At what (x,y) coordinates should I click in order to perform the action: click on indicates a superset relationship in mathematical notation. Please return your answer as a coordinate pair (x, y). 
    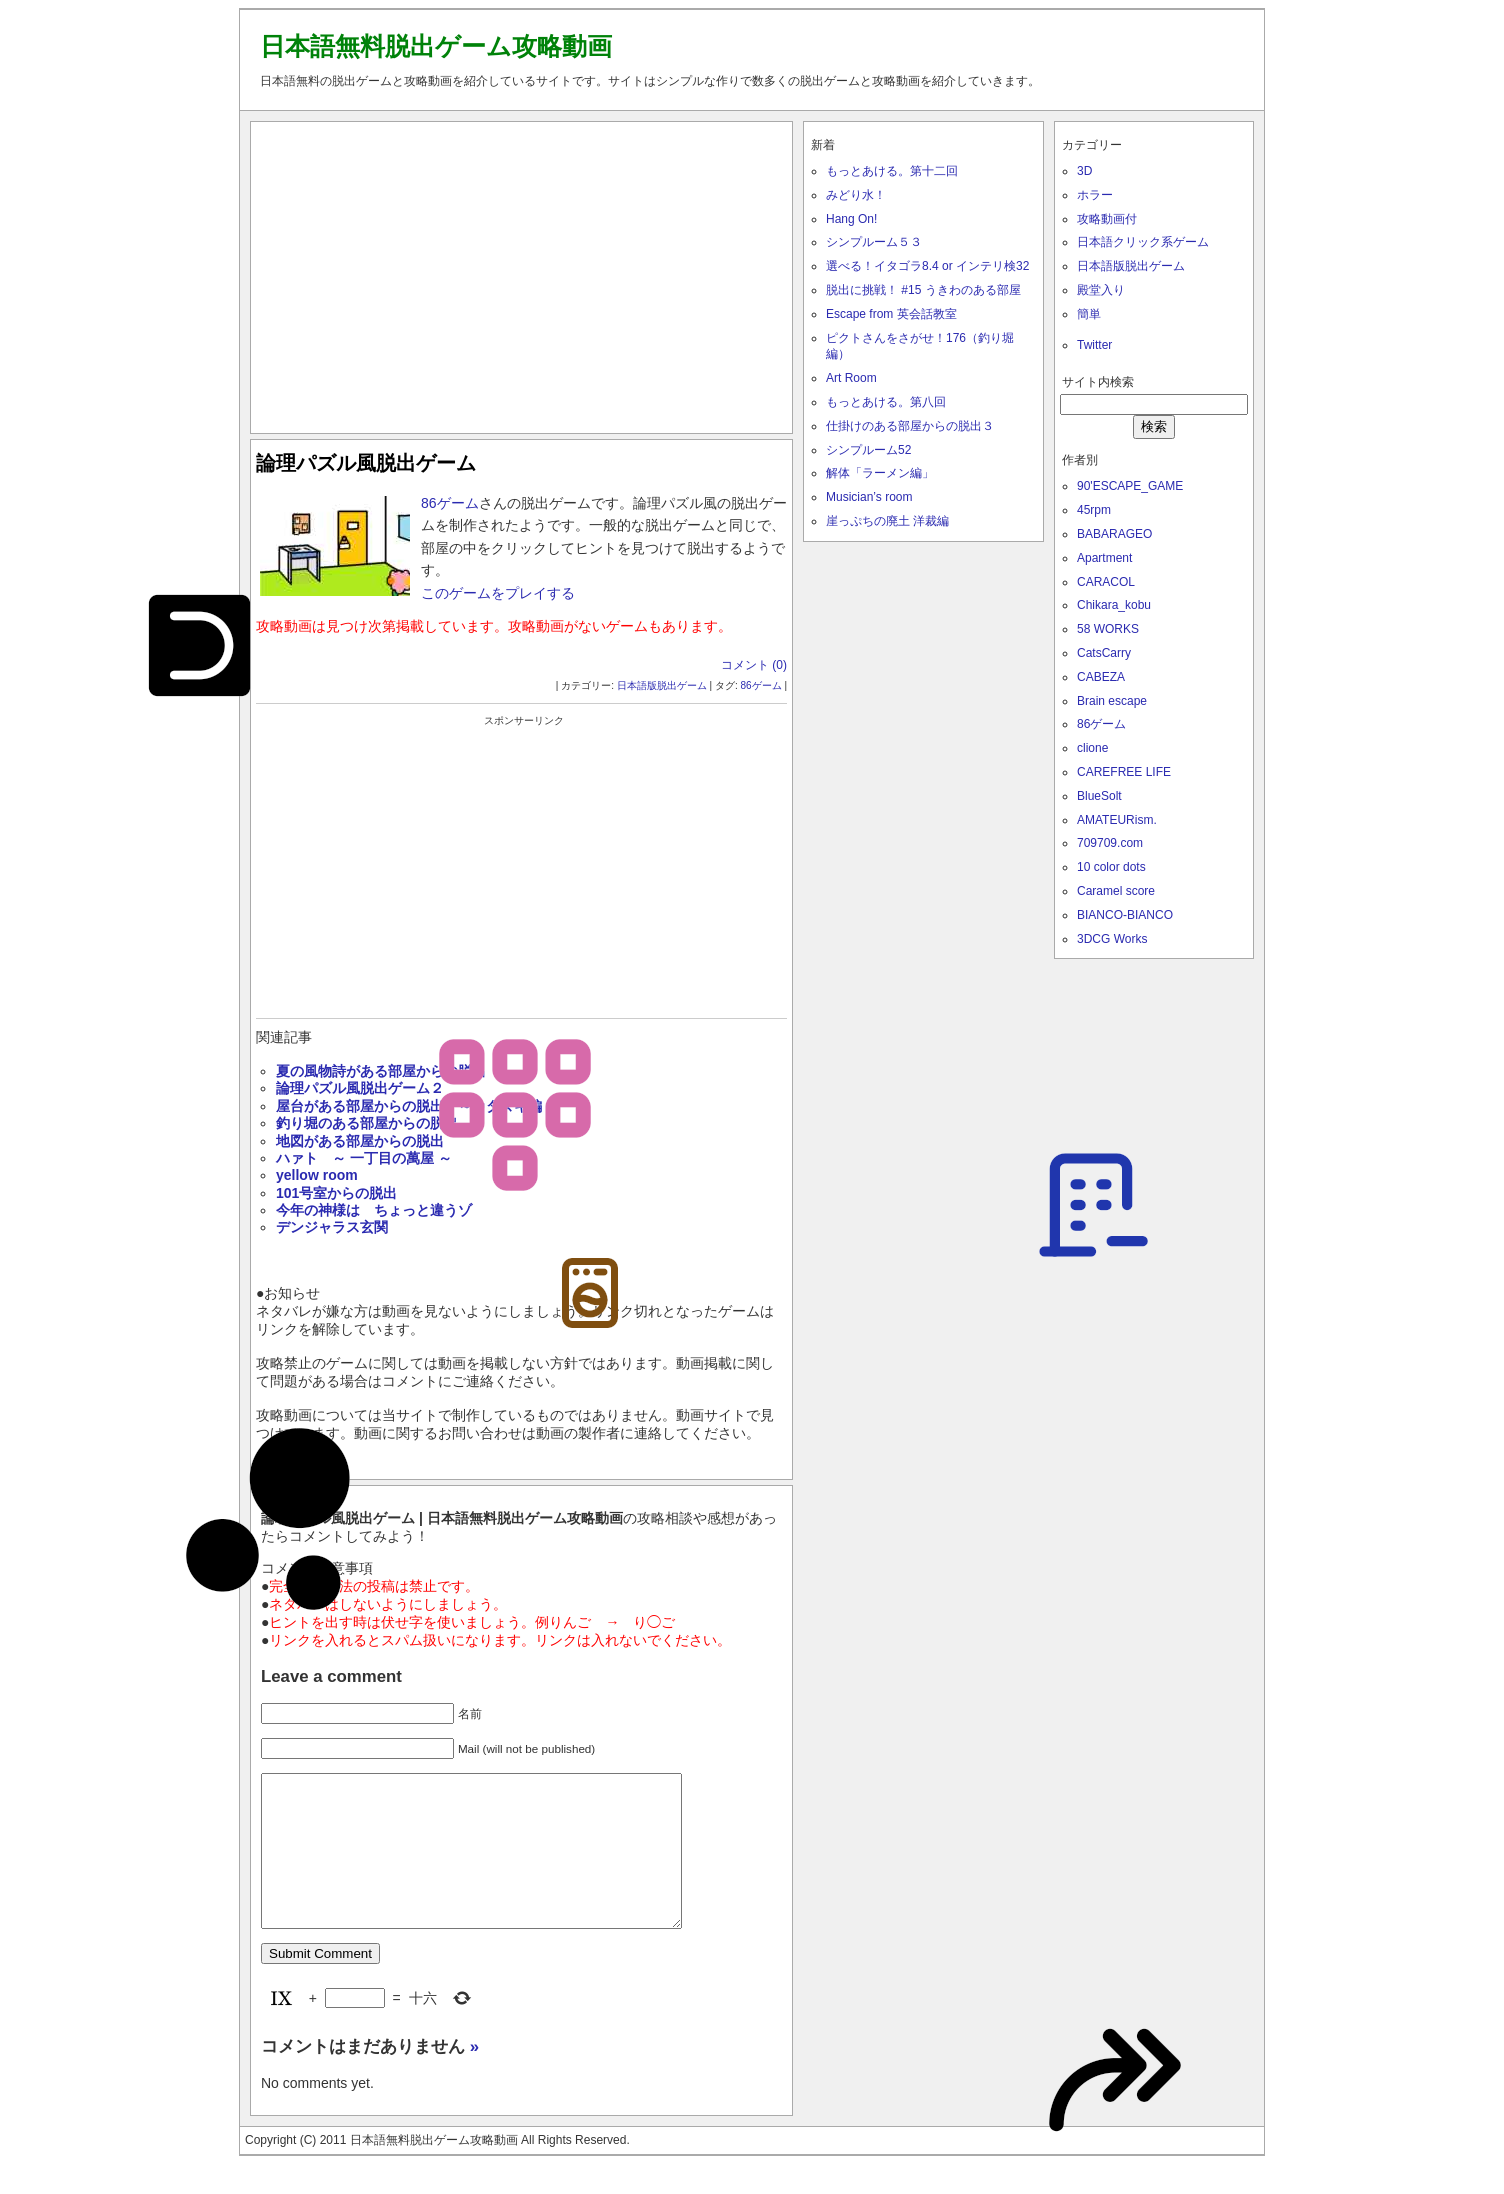
    Looking at the image, I should click on (199, 645).